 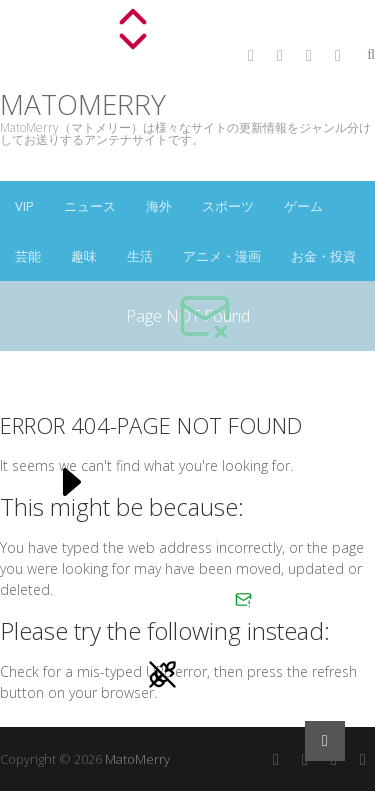 What do you see at coordinates (133, 29) in the screenshot?
I see `expand or collapse a dropdown menu` at bounding box center [133, 29].